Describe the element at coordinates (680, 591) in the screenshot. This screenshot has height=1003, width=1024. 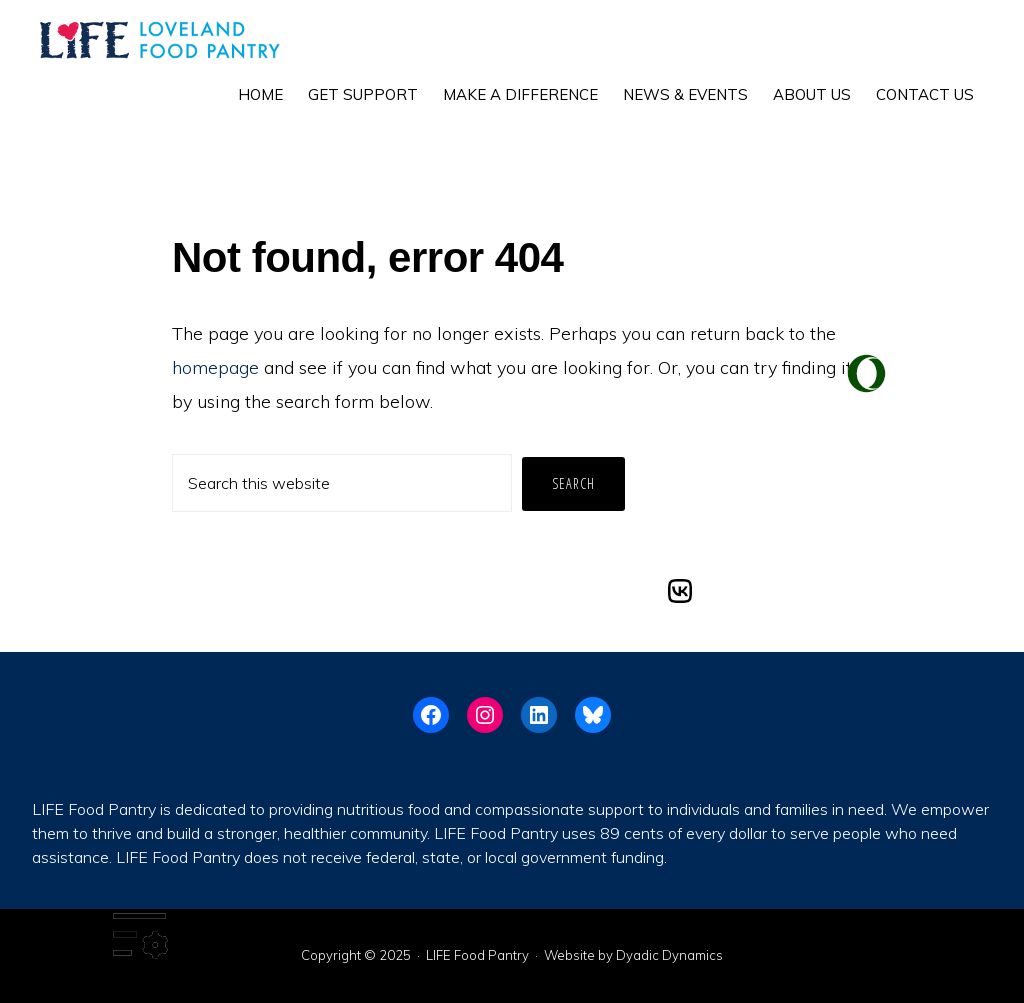
I see `open VKontakte app` at that location.